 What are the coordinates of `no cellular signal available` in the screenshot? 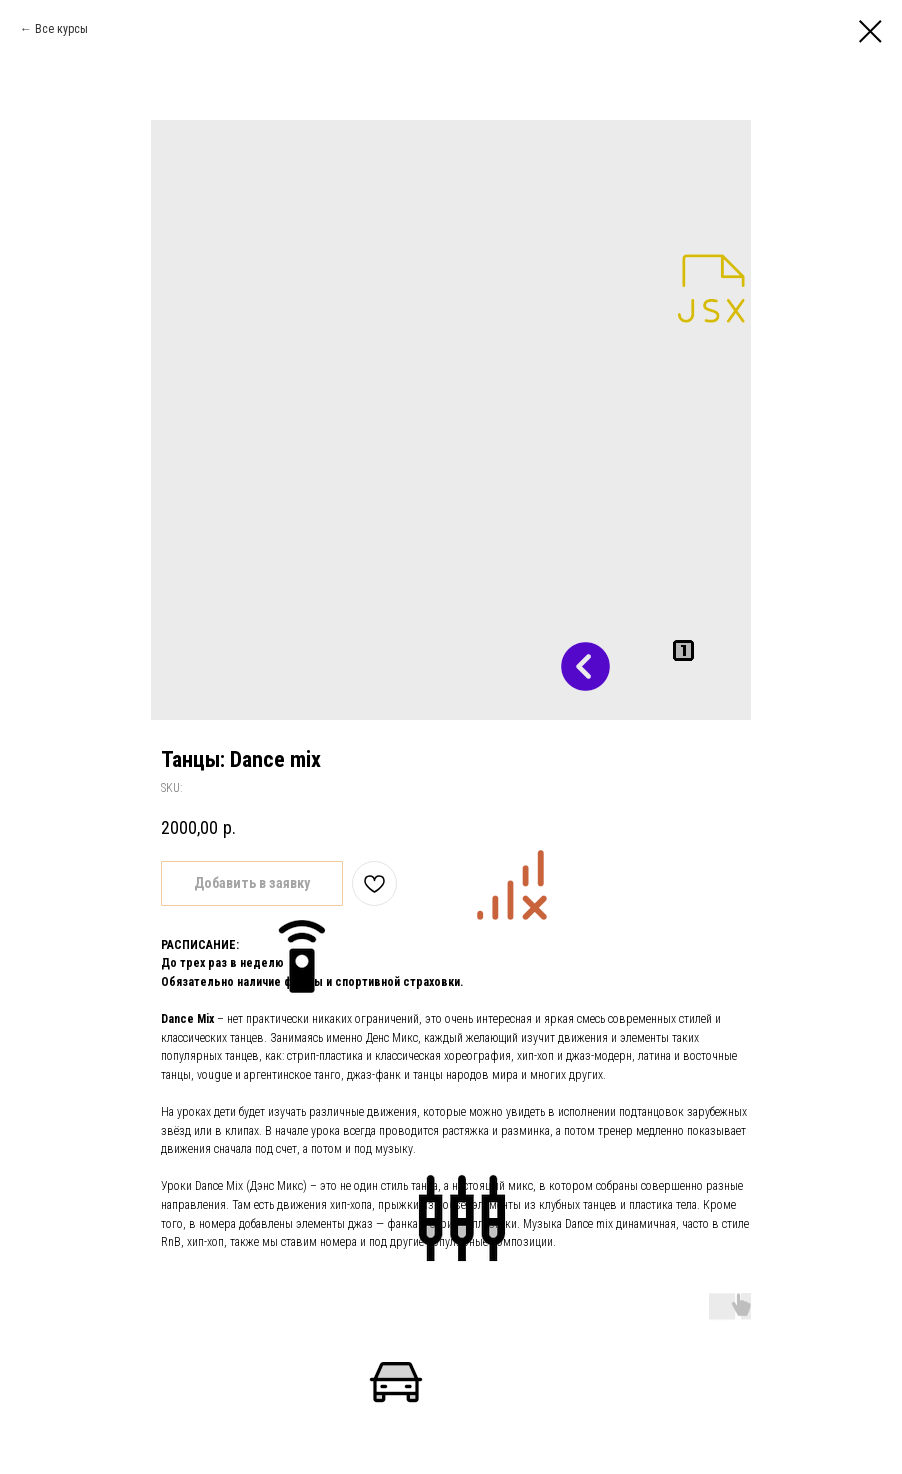 It's located at (513, 889).